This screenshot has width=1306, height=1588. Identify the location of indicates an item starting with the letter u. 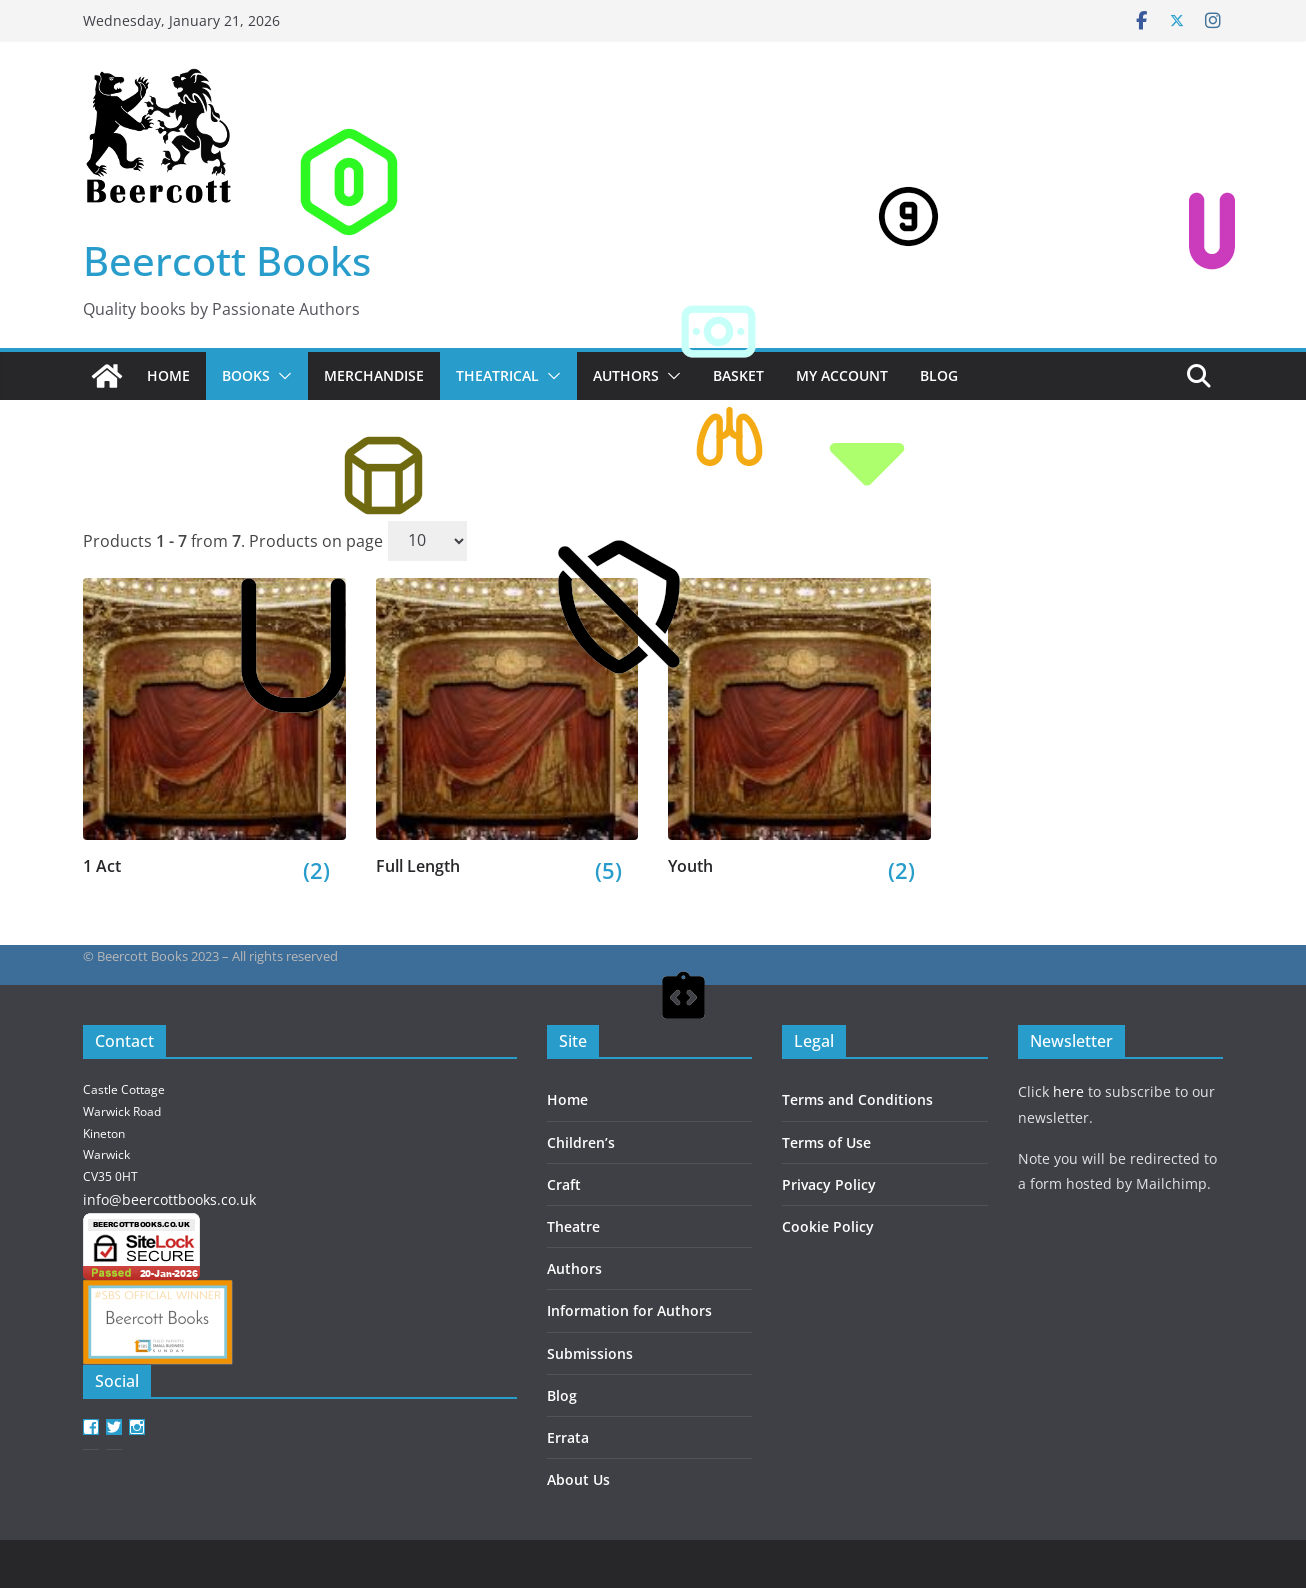
(1212, 231).